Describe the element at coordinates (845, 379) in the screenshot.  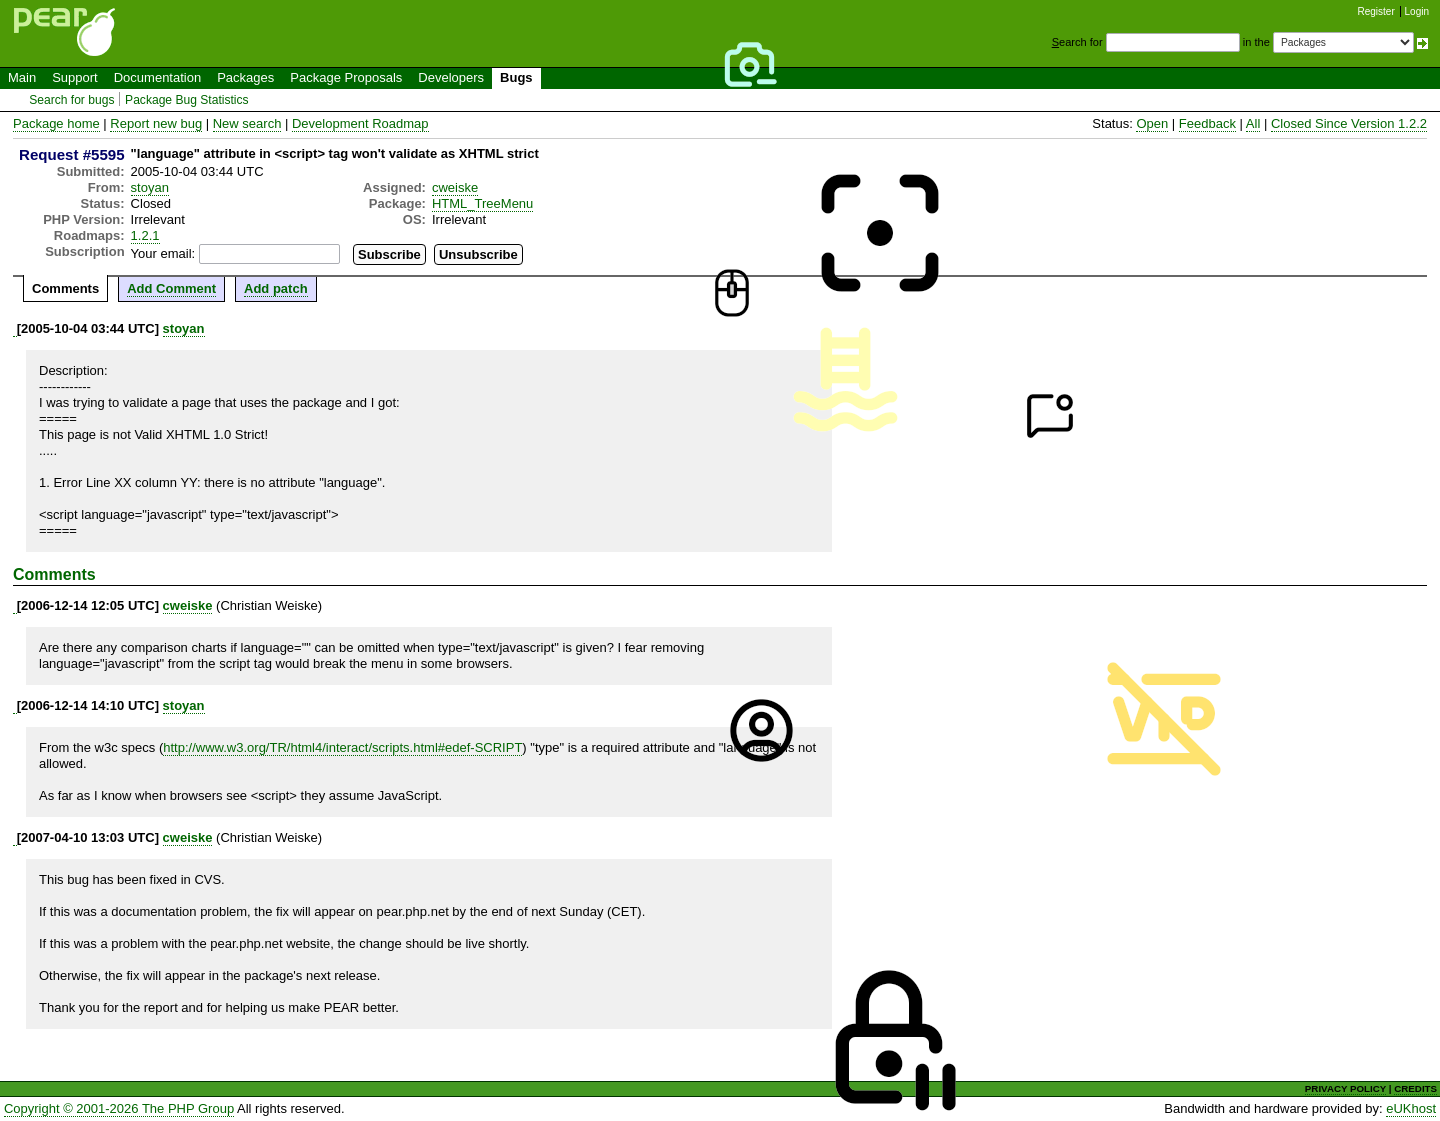
I see `indicates swimming pool amenity available` at that location.